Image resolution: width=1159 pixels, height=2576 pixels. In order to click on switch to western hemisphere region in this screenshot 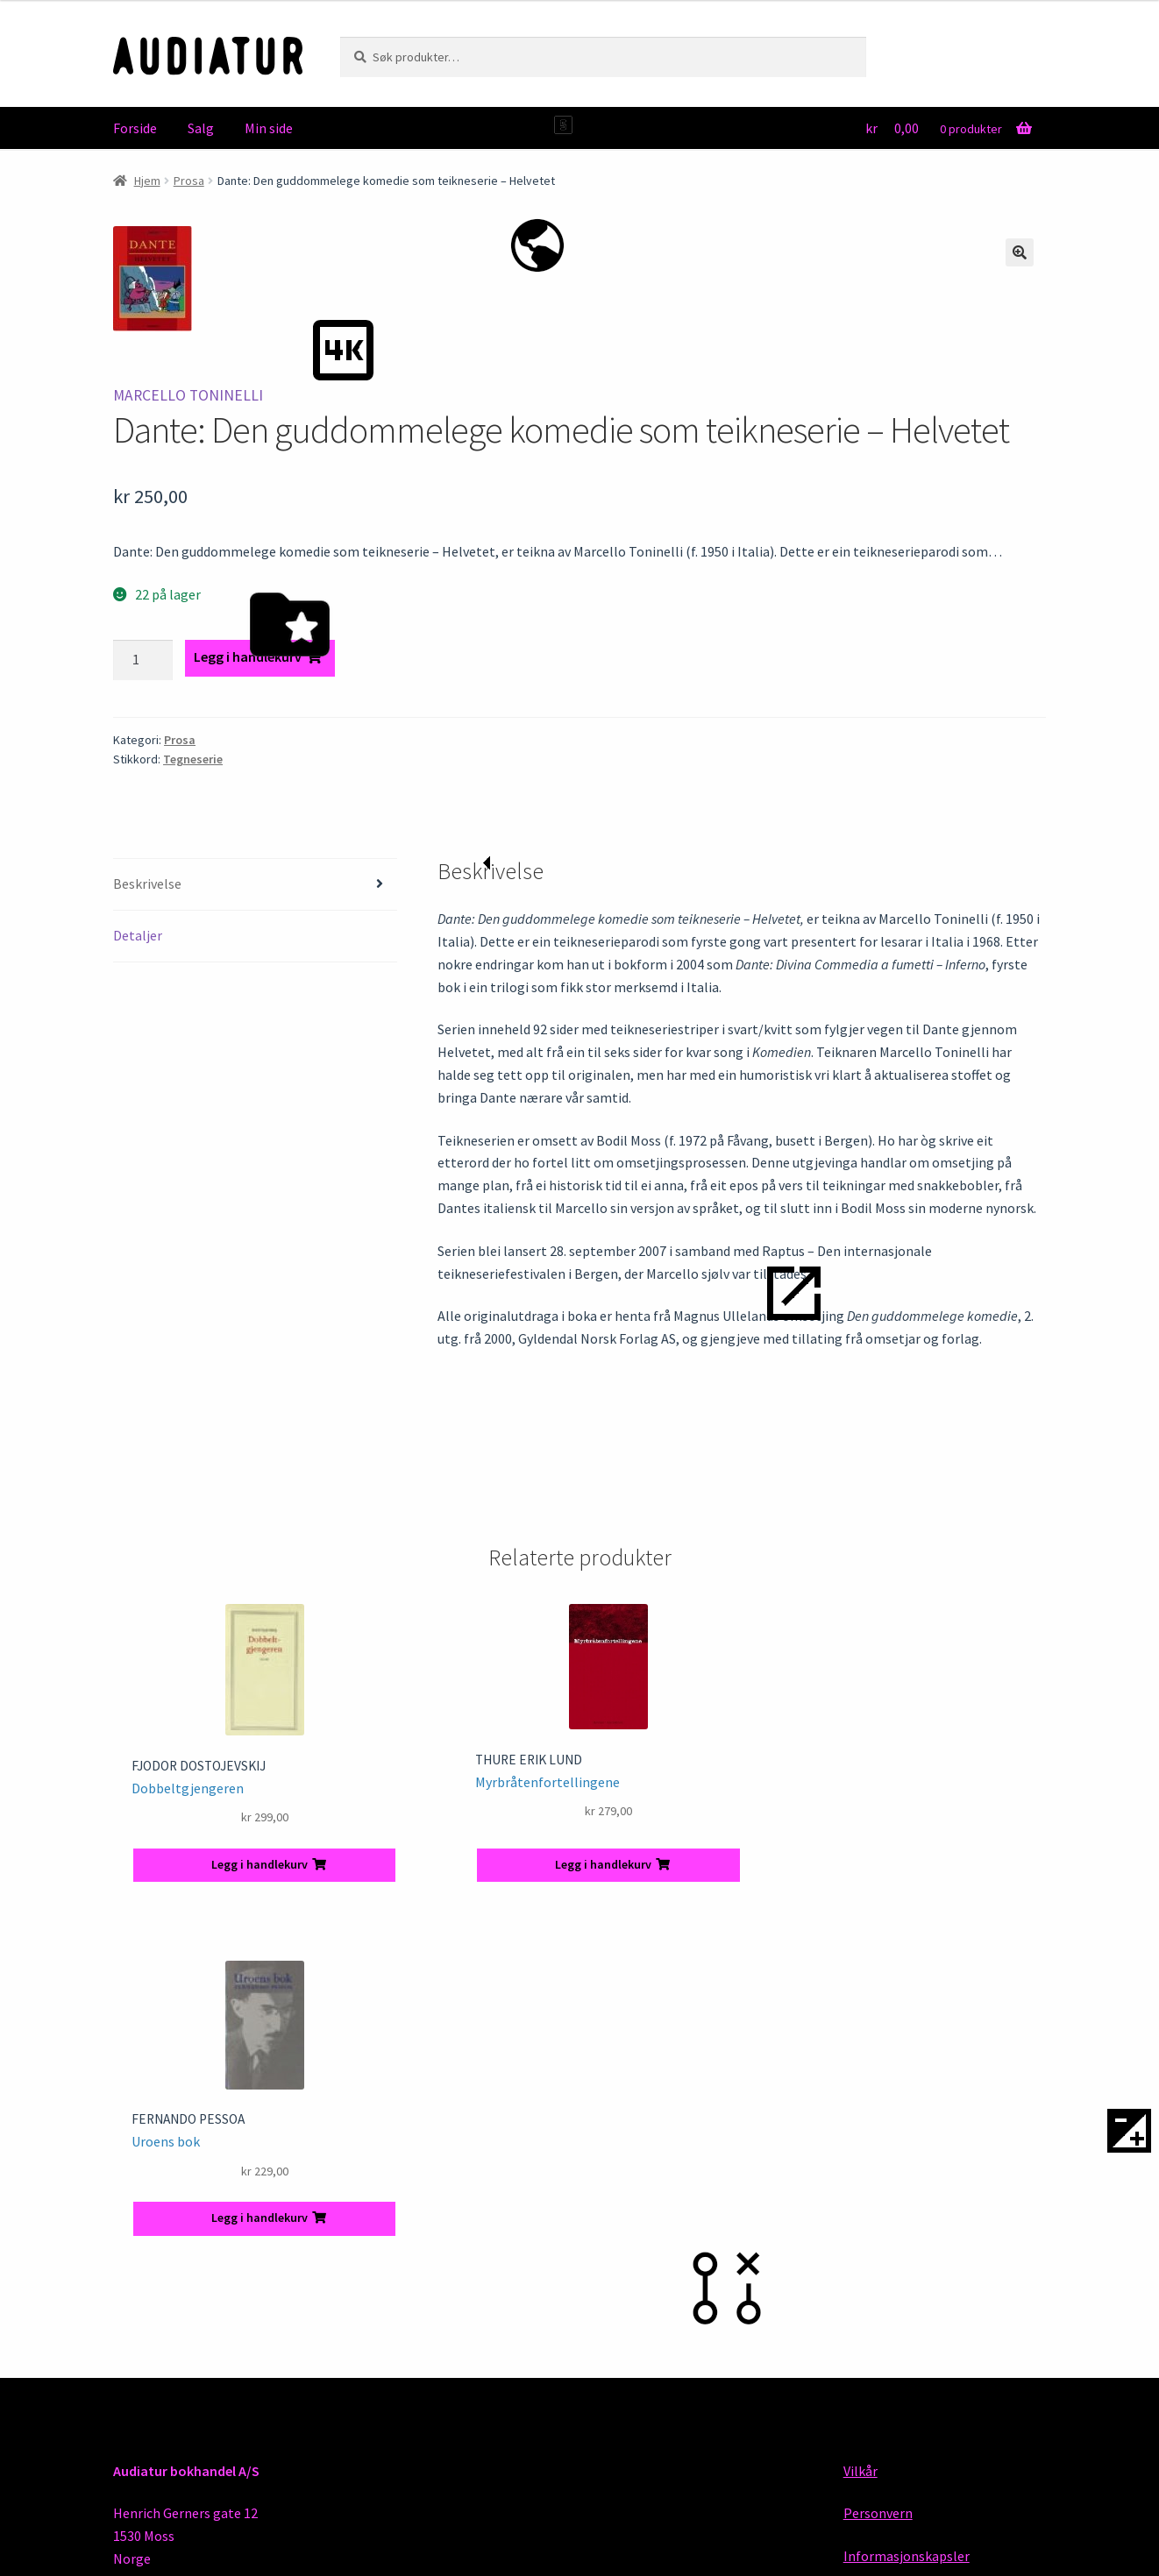, I will do `click(537, 245)`.